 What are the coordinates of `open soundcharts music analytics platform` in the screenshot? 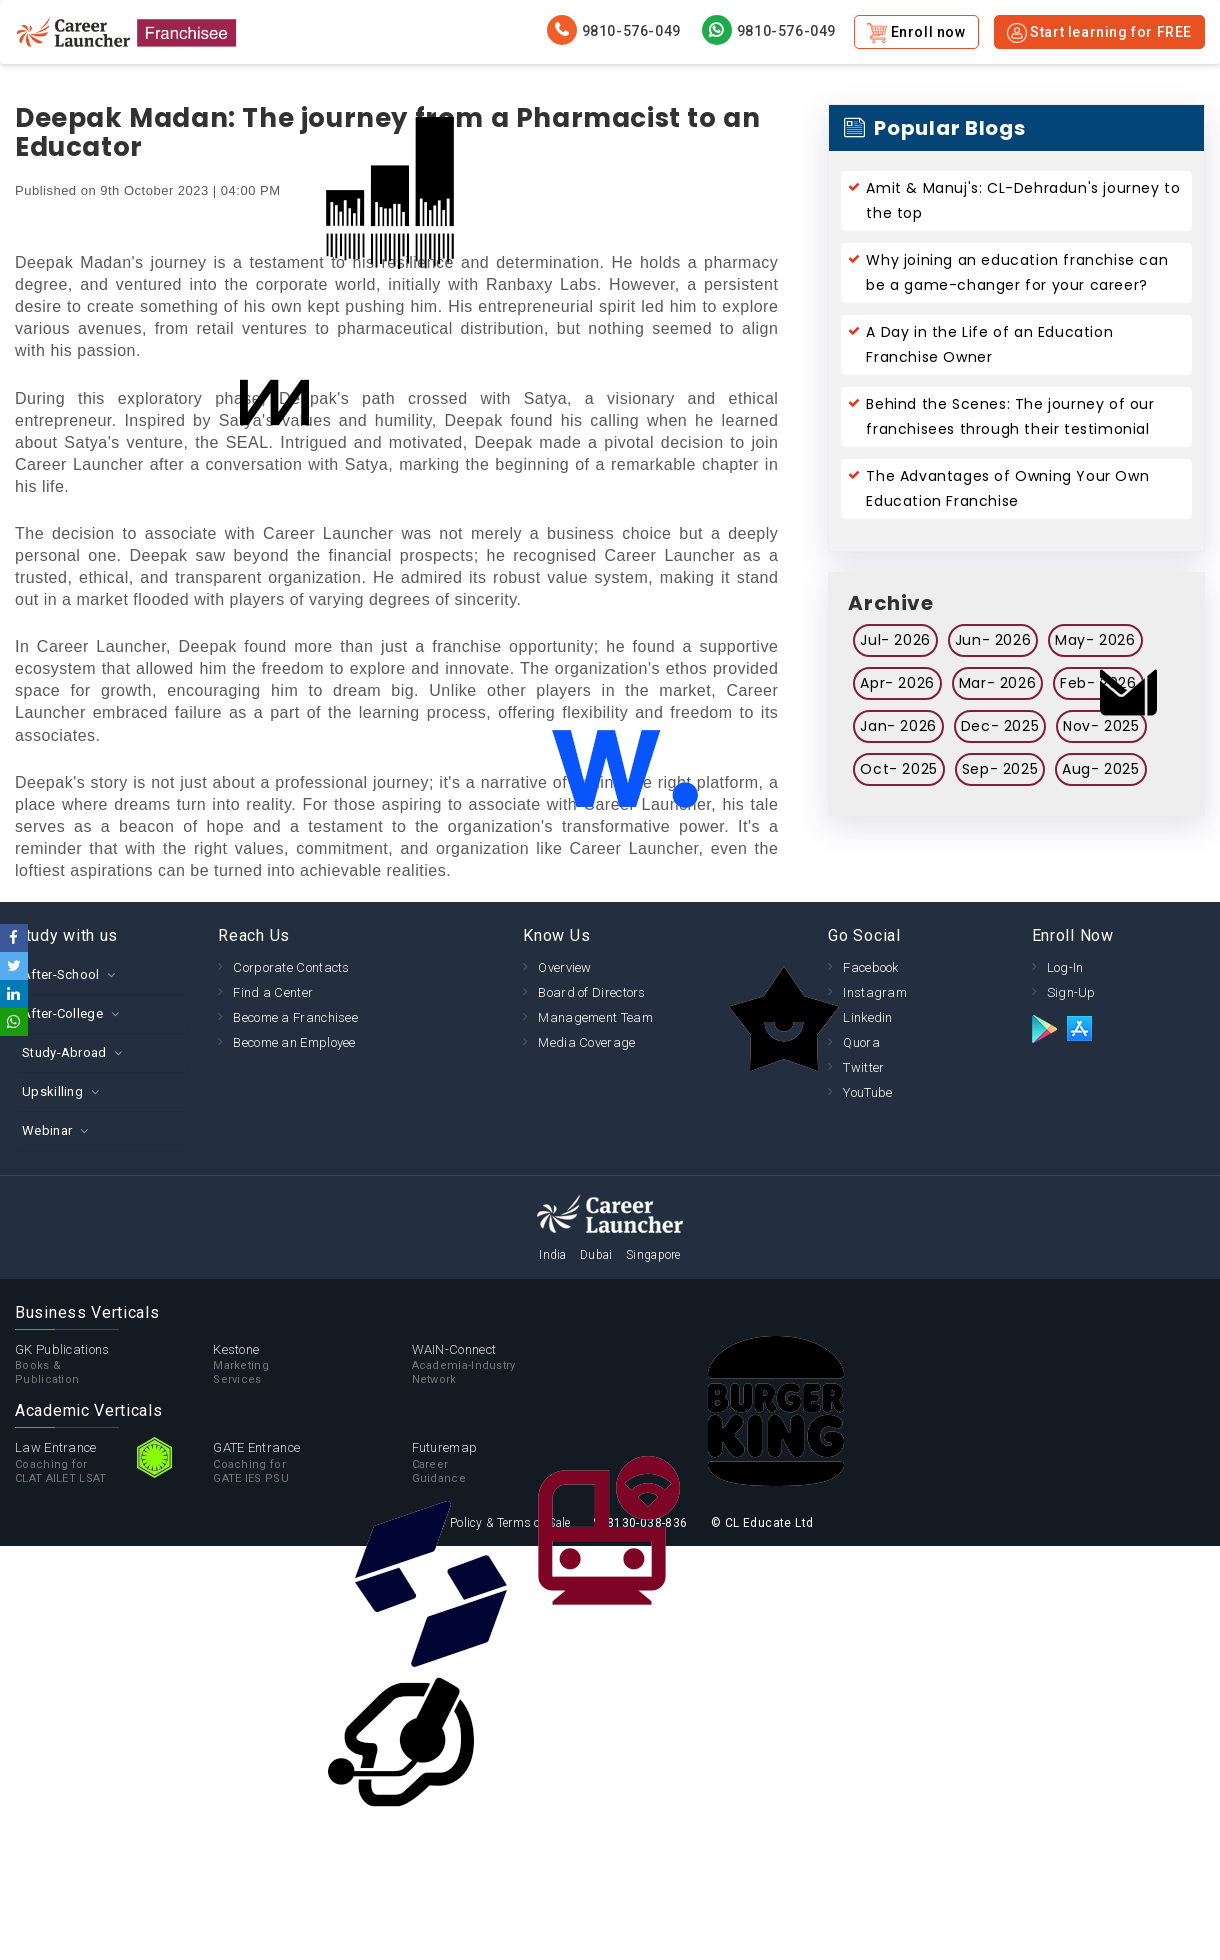 It's located at (390, 193).